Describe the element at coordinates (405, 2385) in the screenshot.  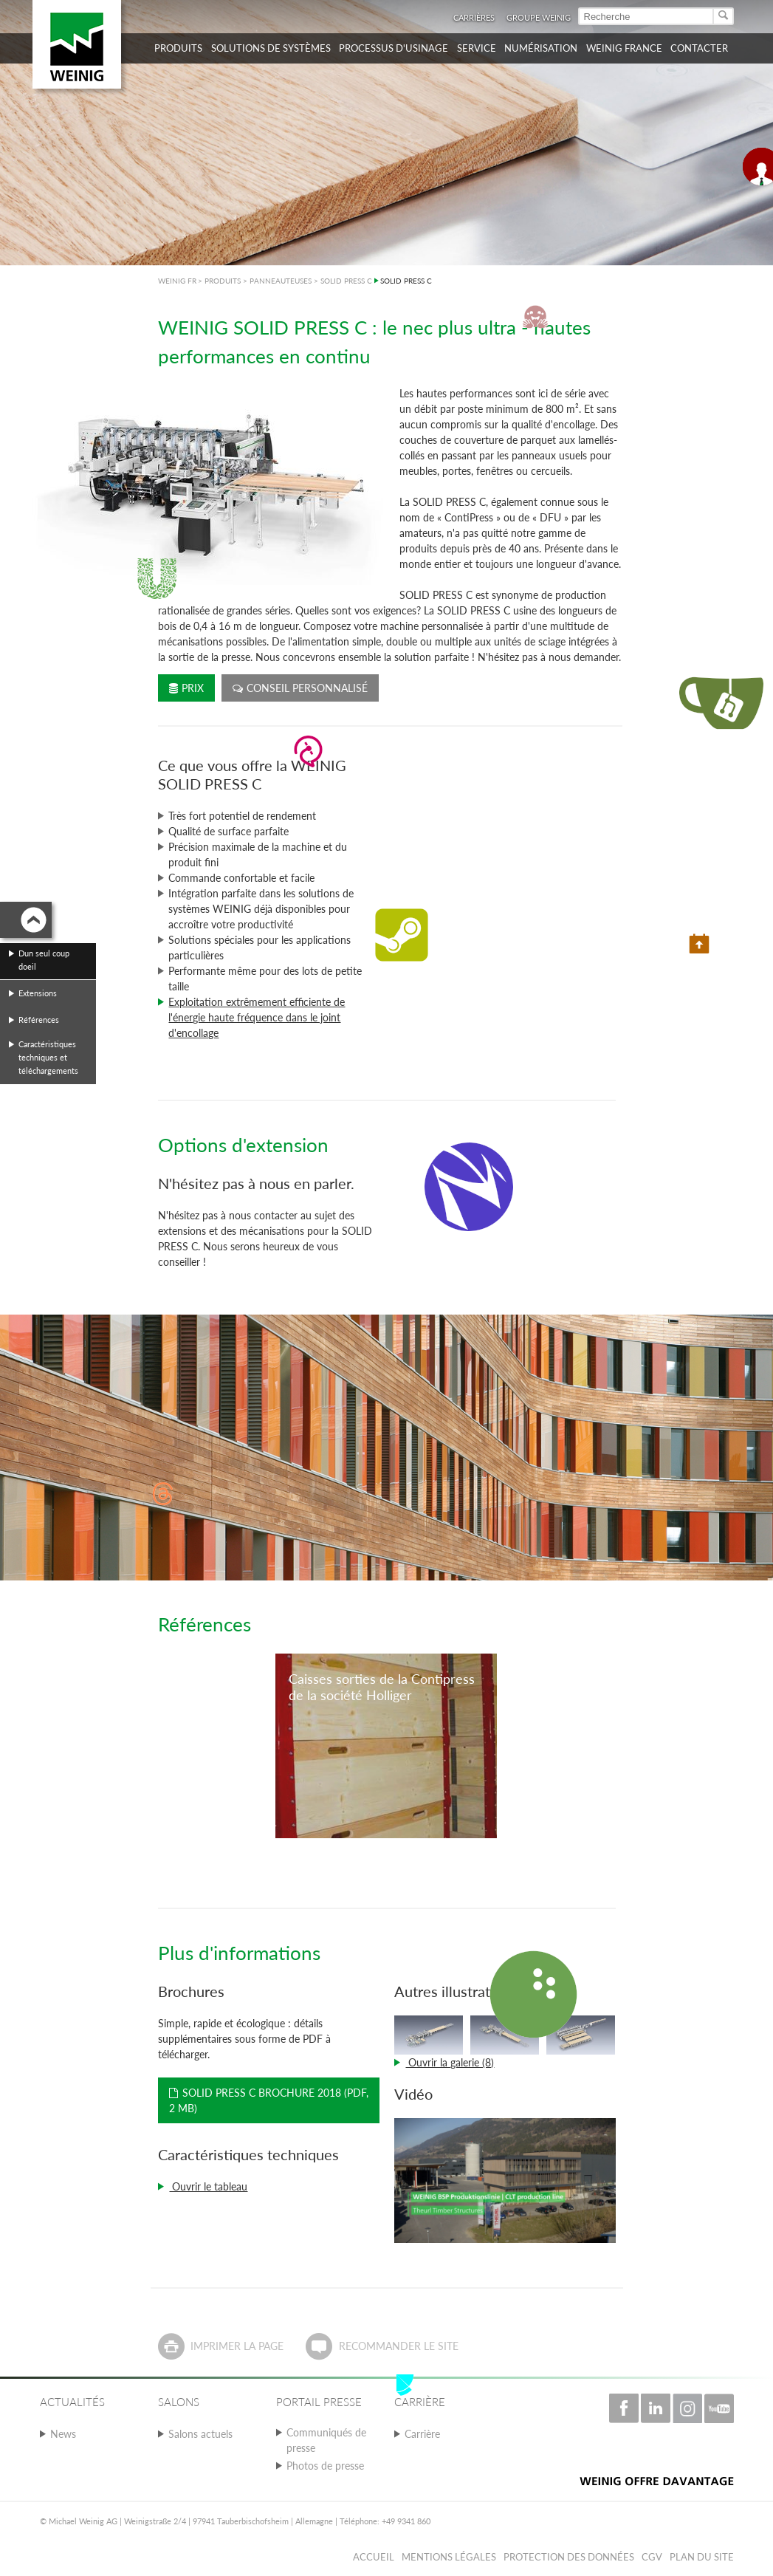
I see `open Poetry package manager` at that location.